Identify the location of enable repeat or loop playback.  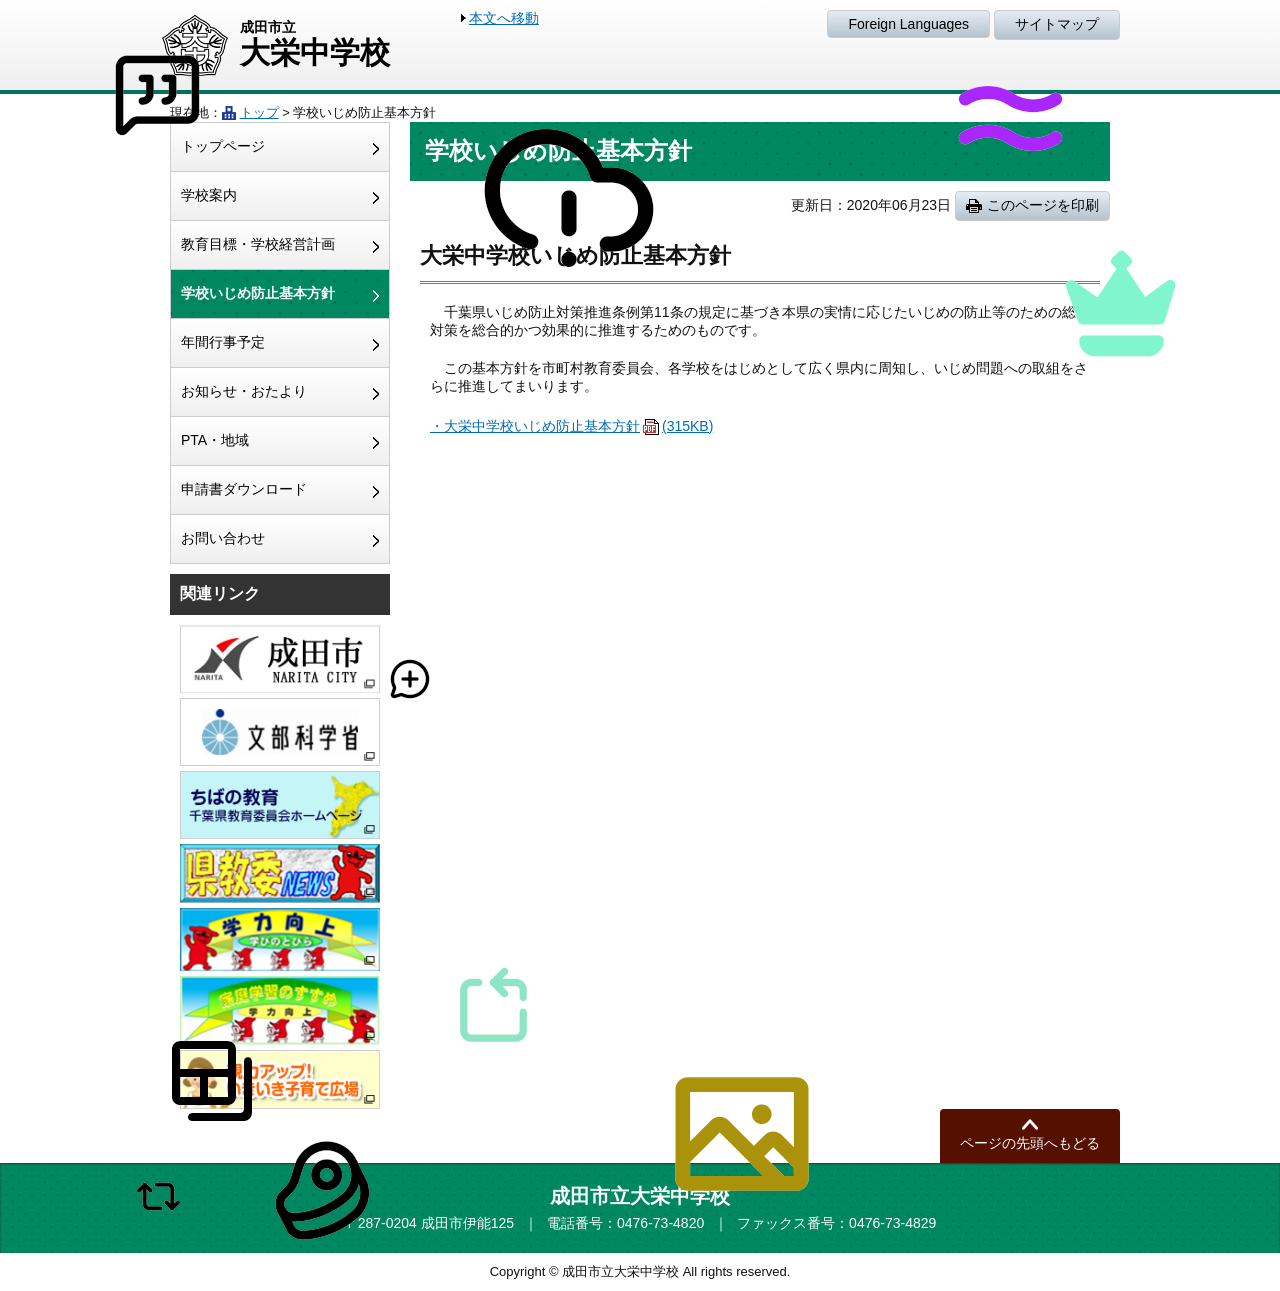
(158, 1196).